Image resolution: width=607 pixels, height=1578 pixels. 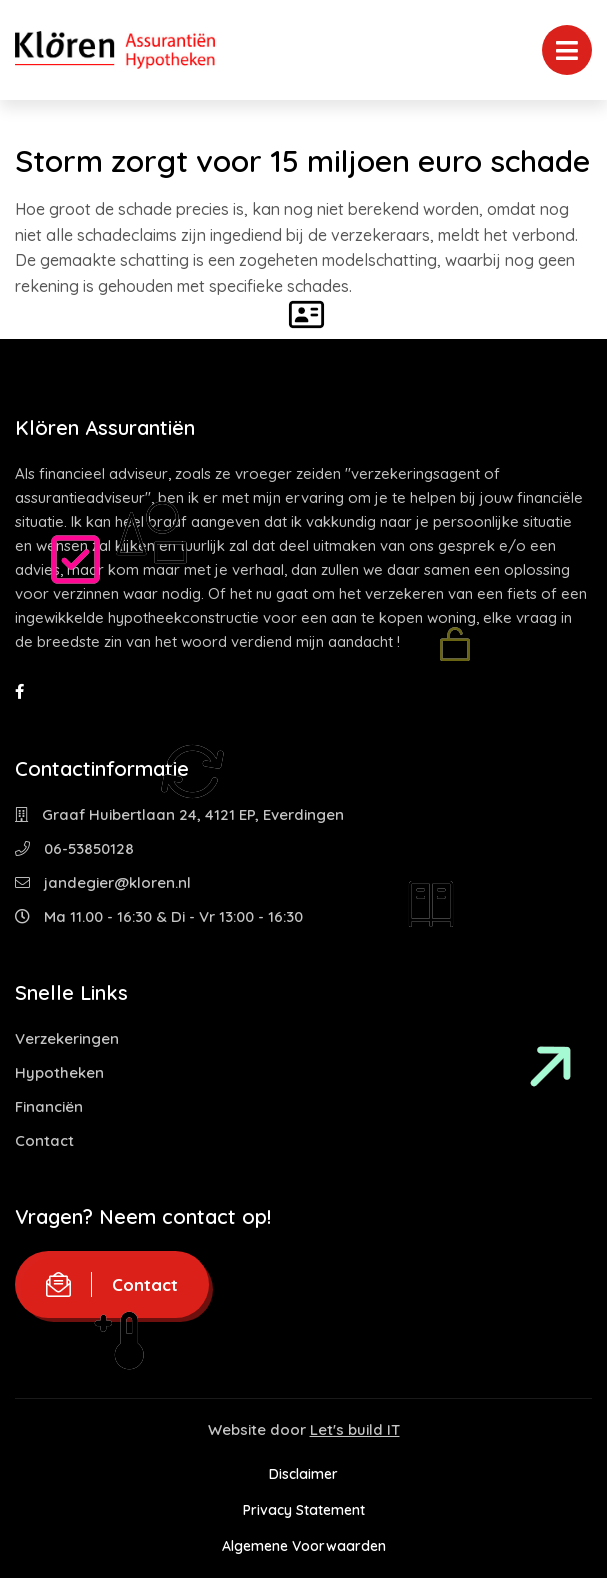 What do you see at coordinates (431, 903) in the screenshot?
I see `access storage lockers` at bounding box center [431, 903].